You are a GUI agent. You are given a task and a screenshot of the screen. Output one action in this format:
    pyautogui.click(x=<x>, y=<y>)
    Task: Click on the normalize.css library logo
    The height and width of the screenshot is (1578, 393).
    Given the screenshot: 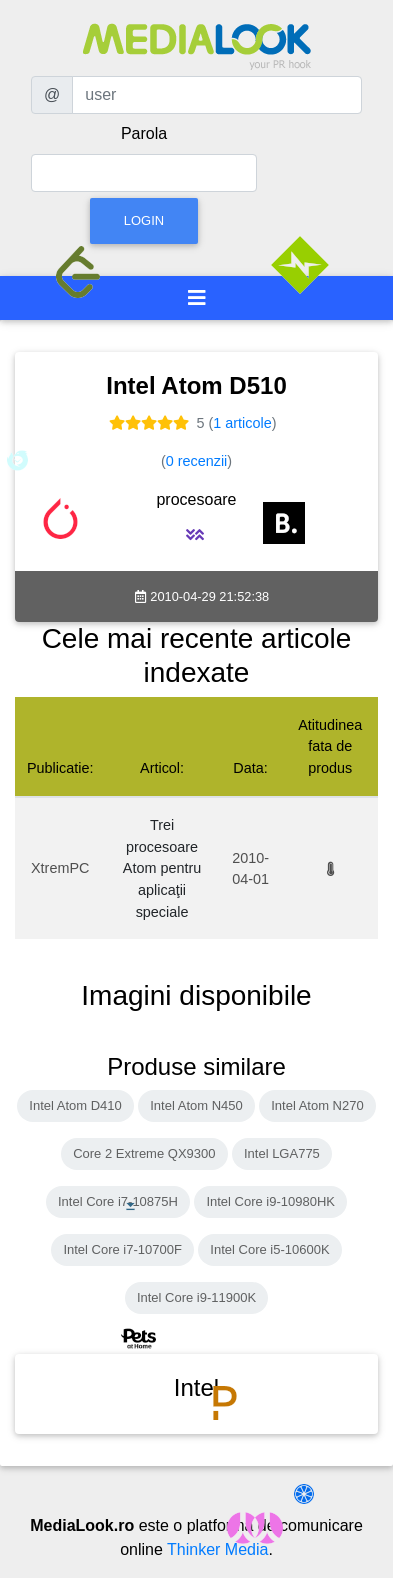 What is the action you would take?
    pyautogui.click(x=300, y=265)
    